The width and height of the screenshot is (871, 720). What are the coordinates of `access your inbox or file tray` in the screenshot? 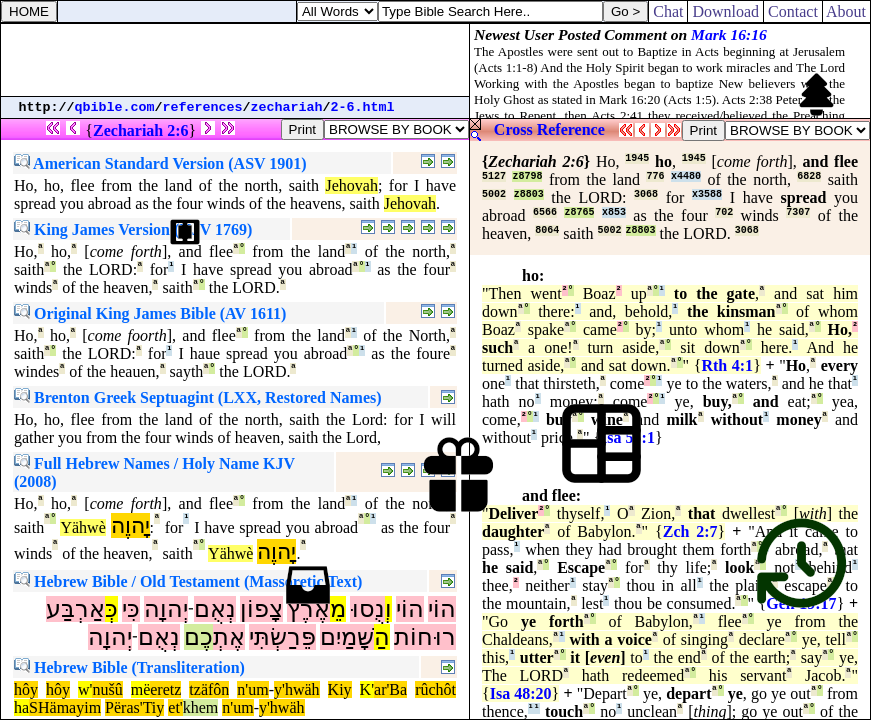 It's located at (308, 585).